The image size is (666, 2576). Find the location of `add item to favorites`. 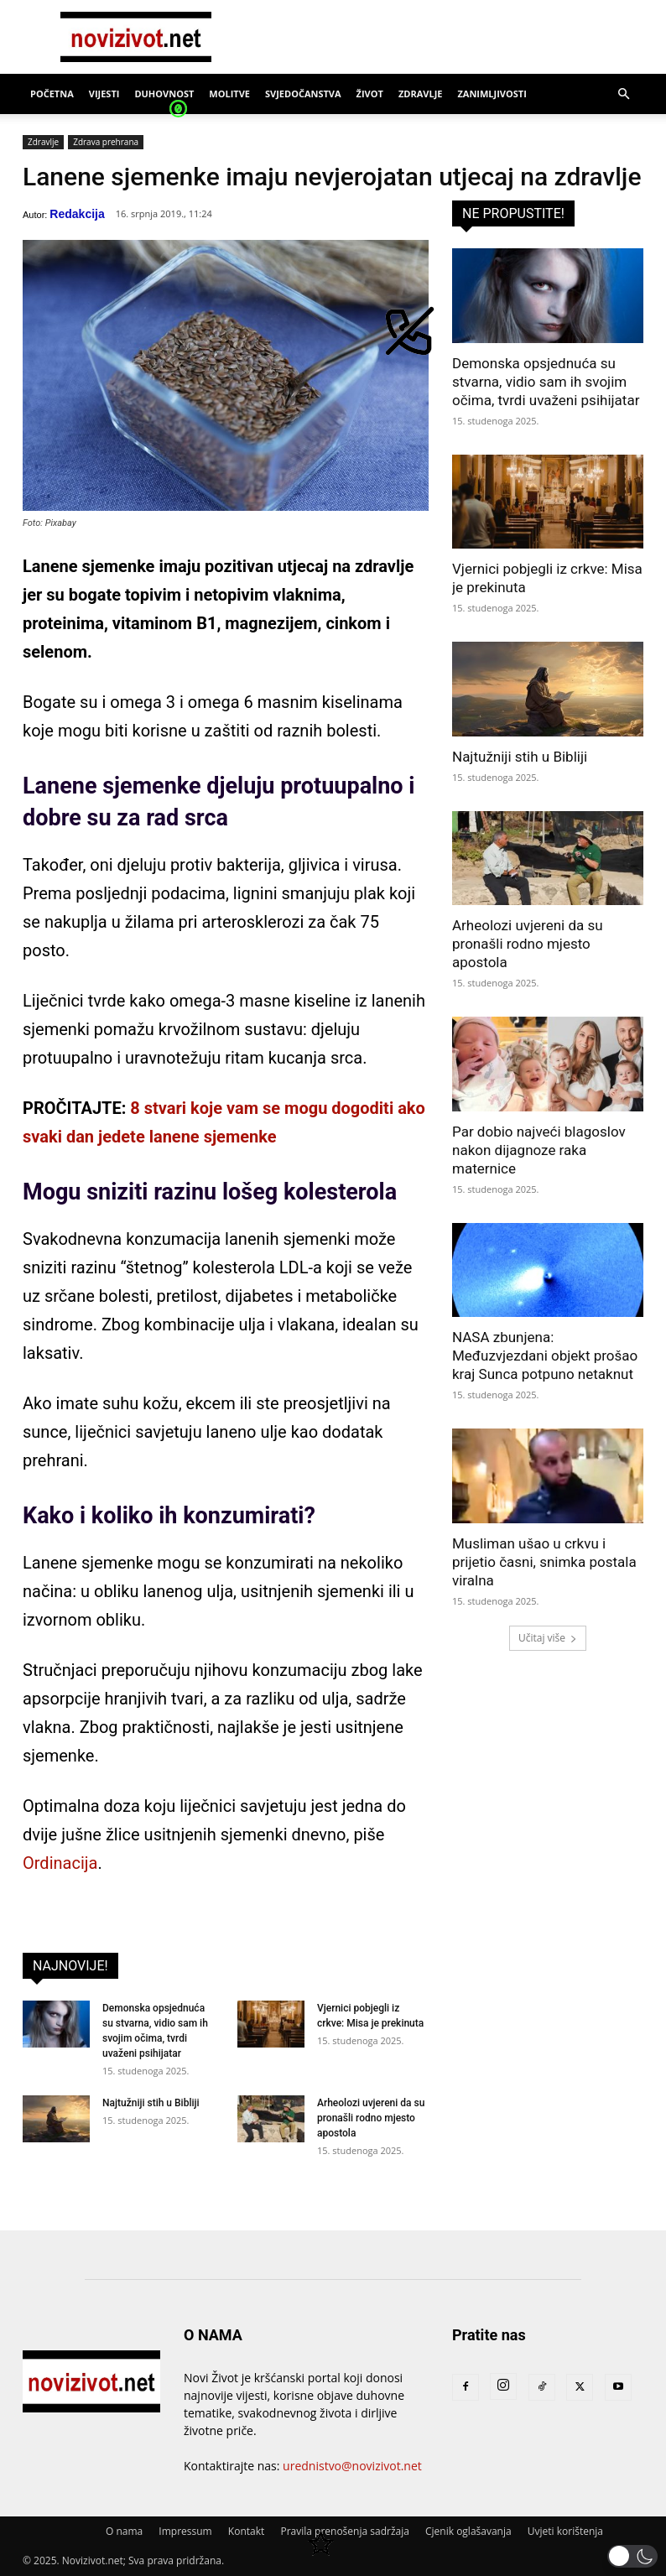

add item to favorites is located at coordinates (320, 2543).